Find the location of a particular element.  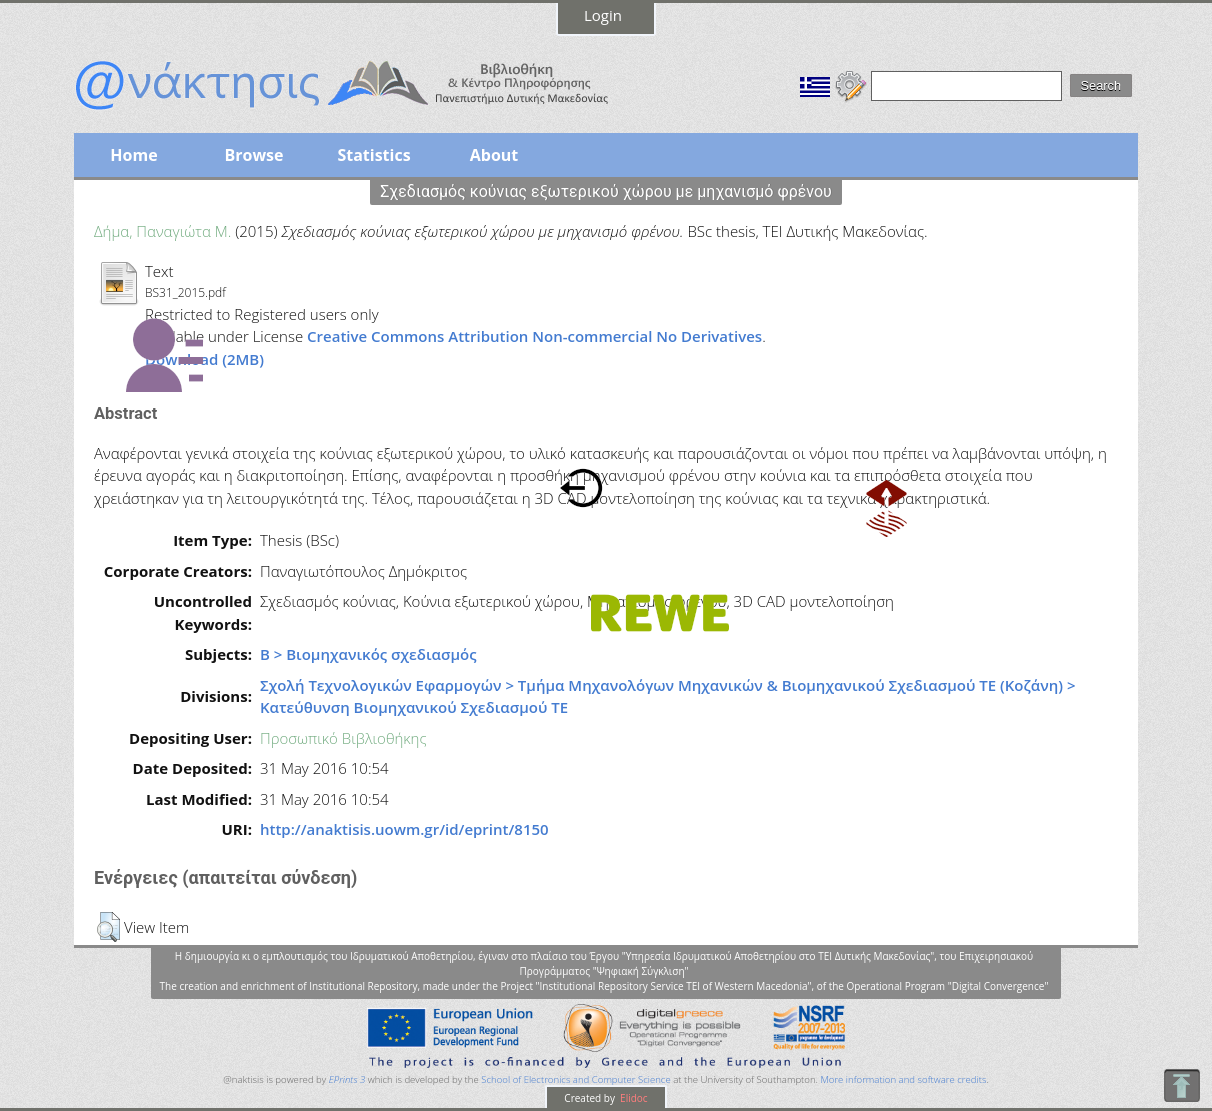

open the REWE grocery store app is located at coordinates (660, 613).